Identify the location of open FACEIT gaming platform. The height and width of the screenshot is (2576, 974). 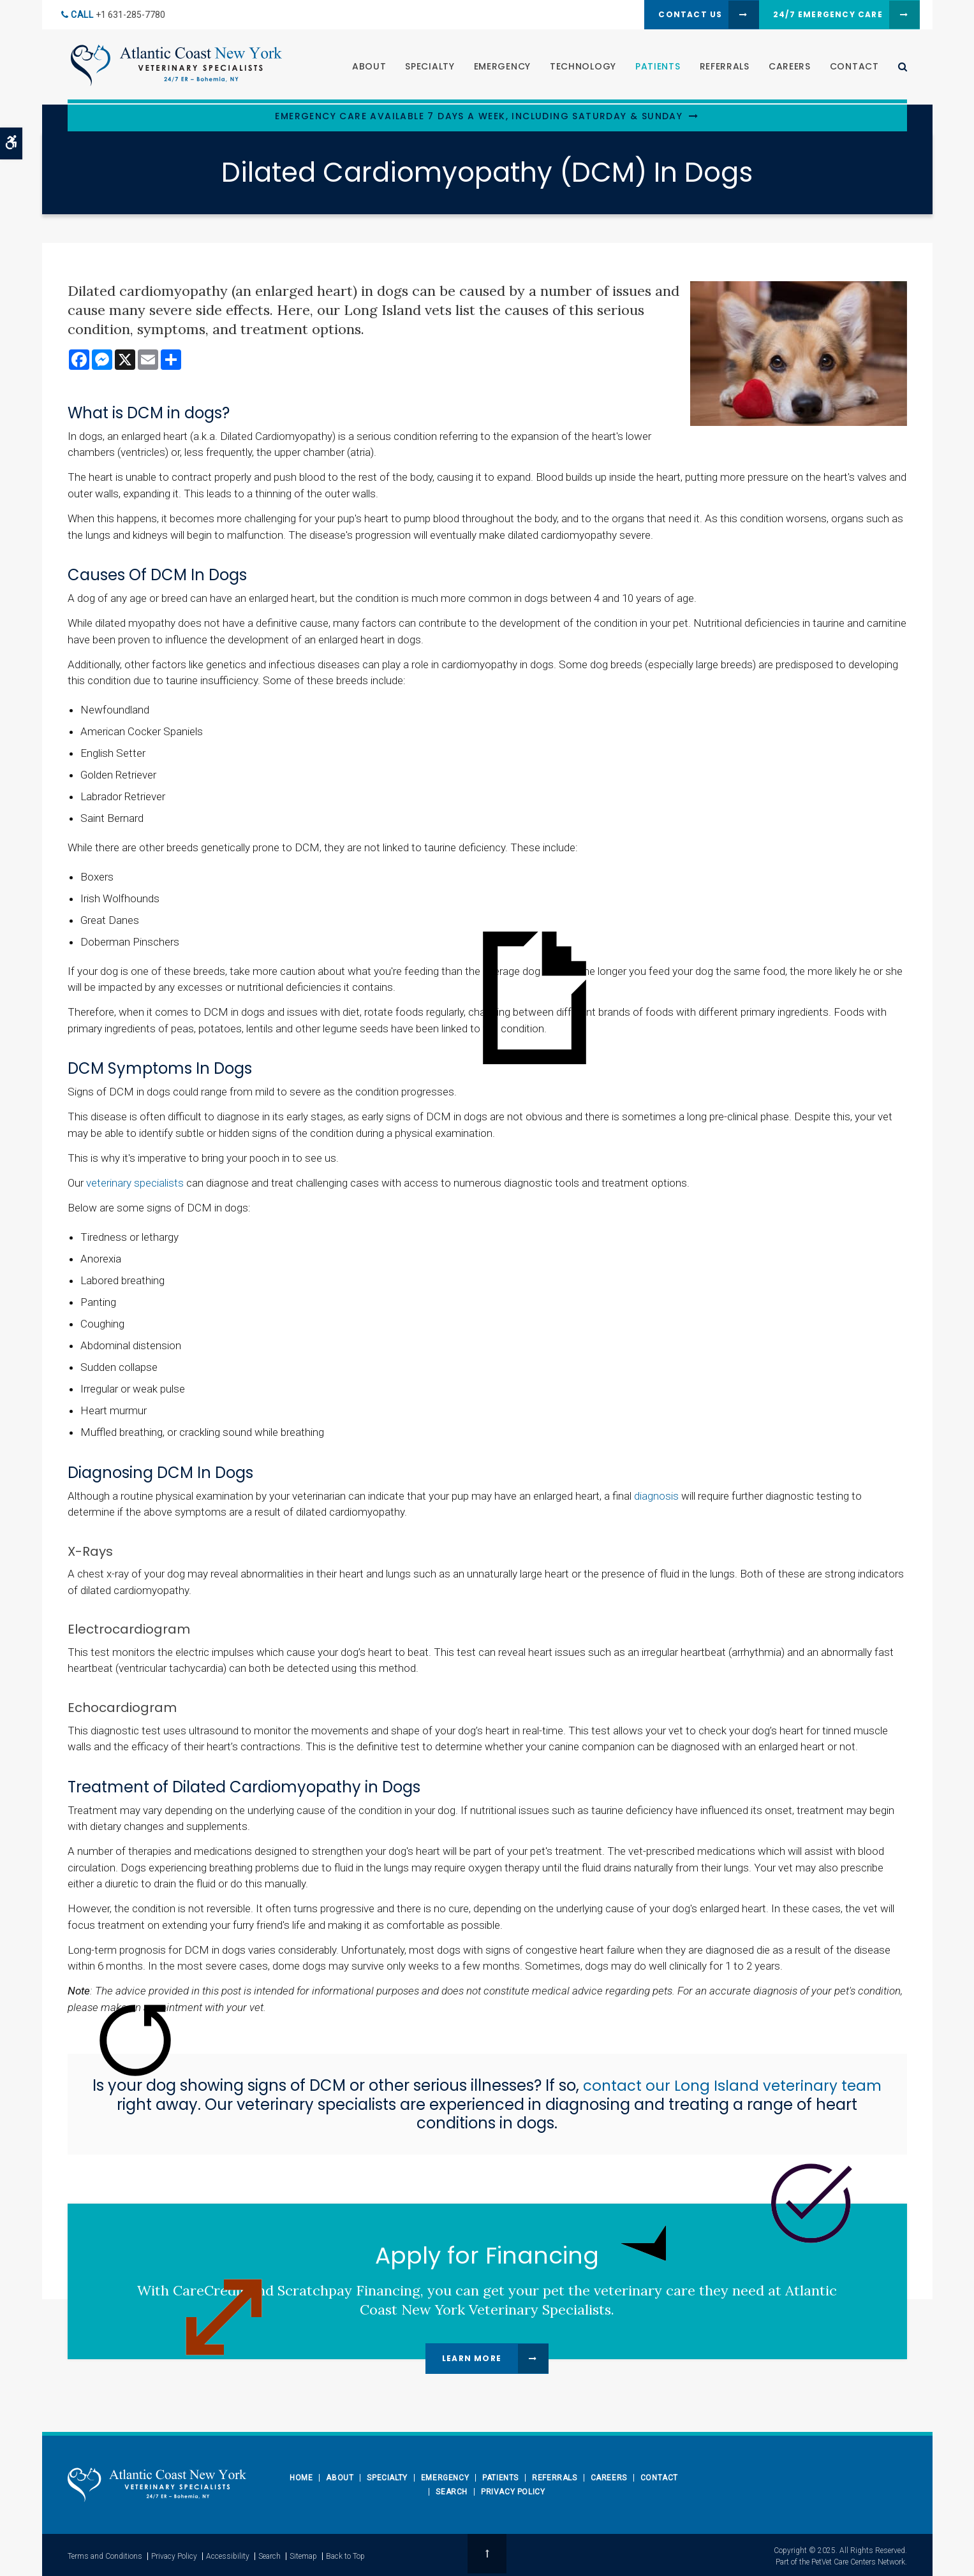
(644, 2243).